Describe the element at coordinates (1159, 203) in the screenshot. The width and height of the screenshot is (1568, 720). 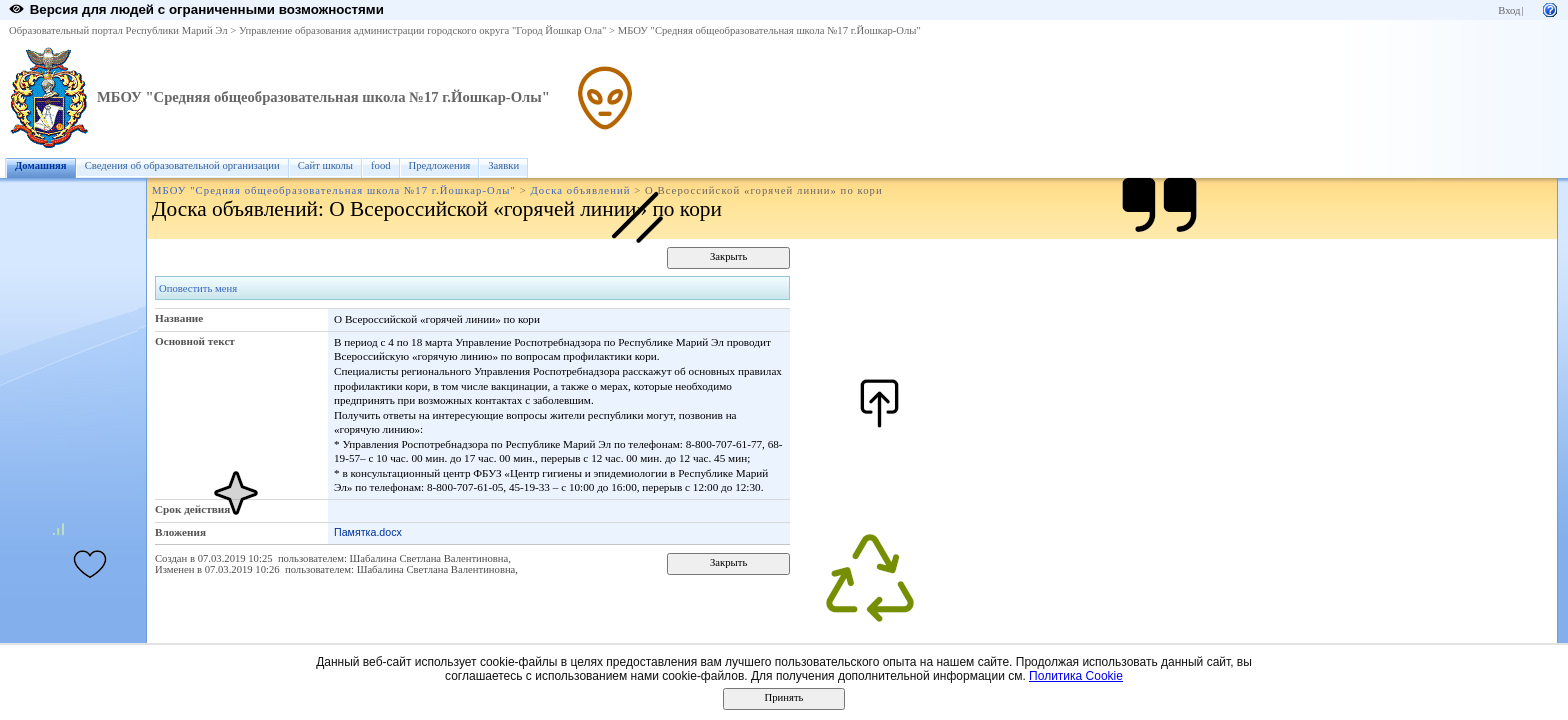
I see `view or add a quote` at that location.